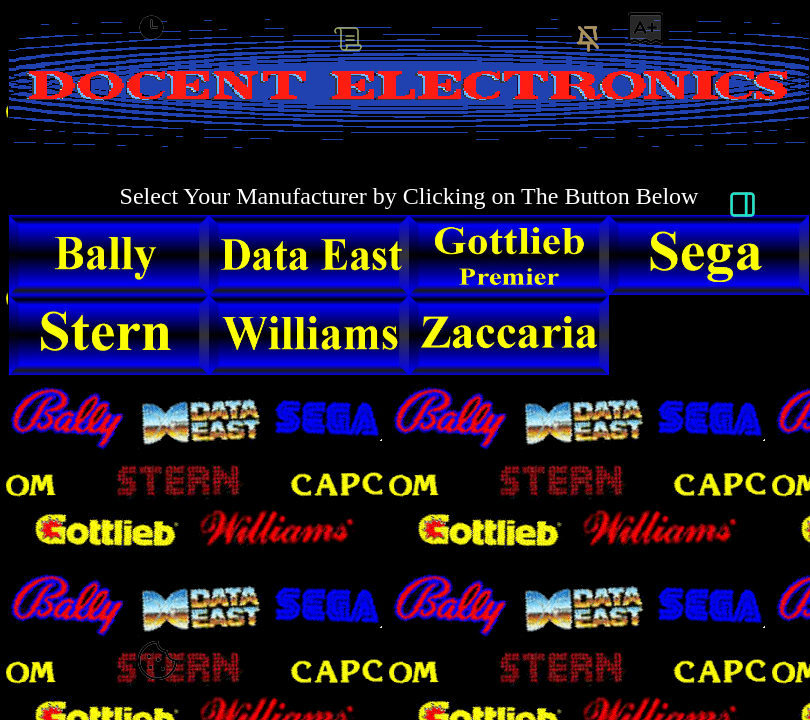  What do you see at coordinates (157, 660) in the screenshot?
I see `manage cookie preferences and privacy settings` at bounding box center [157, 660].